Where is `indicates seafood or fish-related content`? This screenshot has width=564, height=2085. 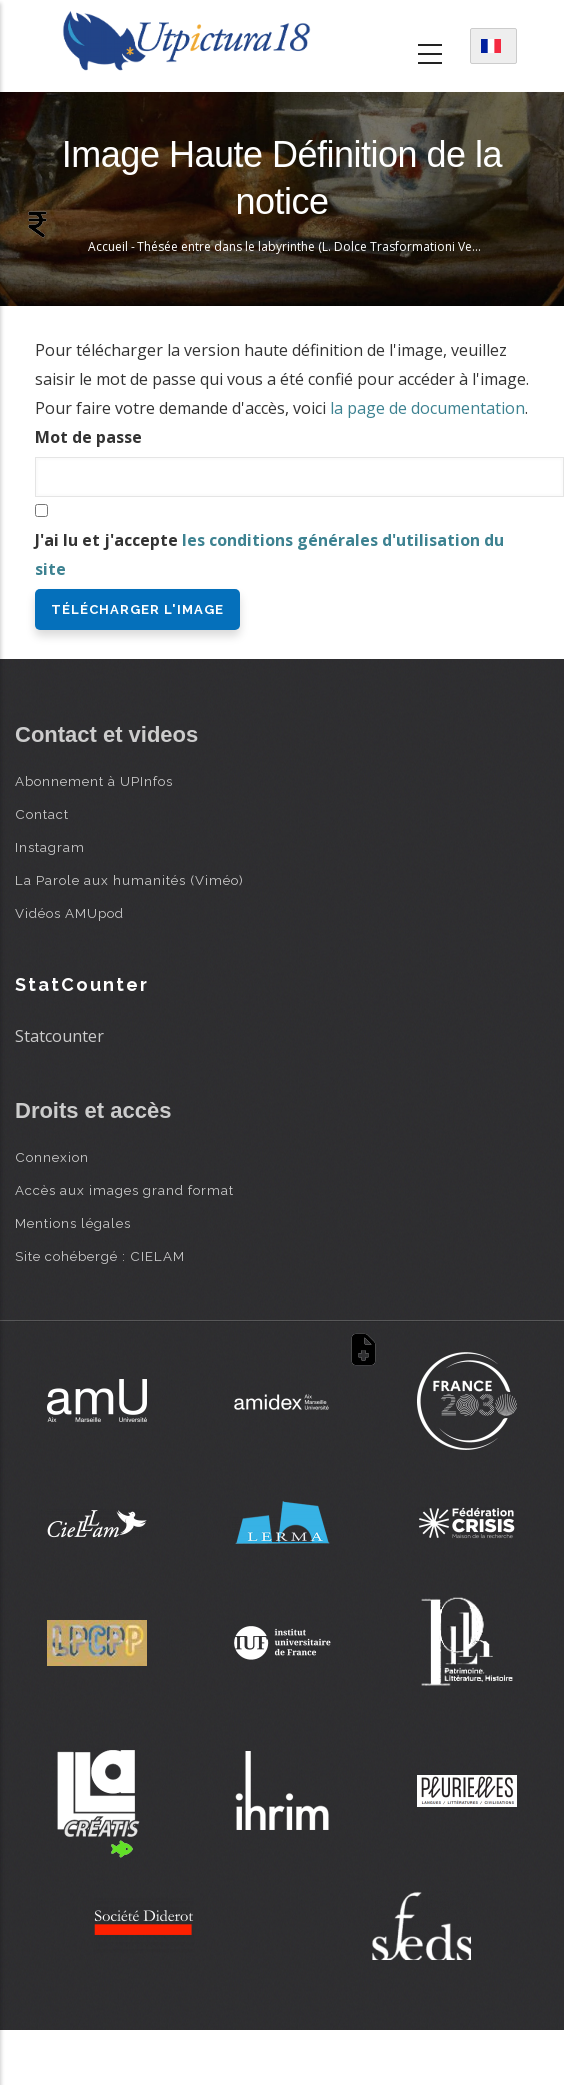 indicates seafood or fish-related content is located at coordinates (122, 1849).